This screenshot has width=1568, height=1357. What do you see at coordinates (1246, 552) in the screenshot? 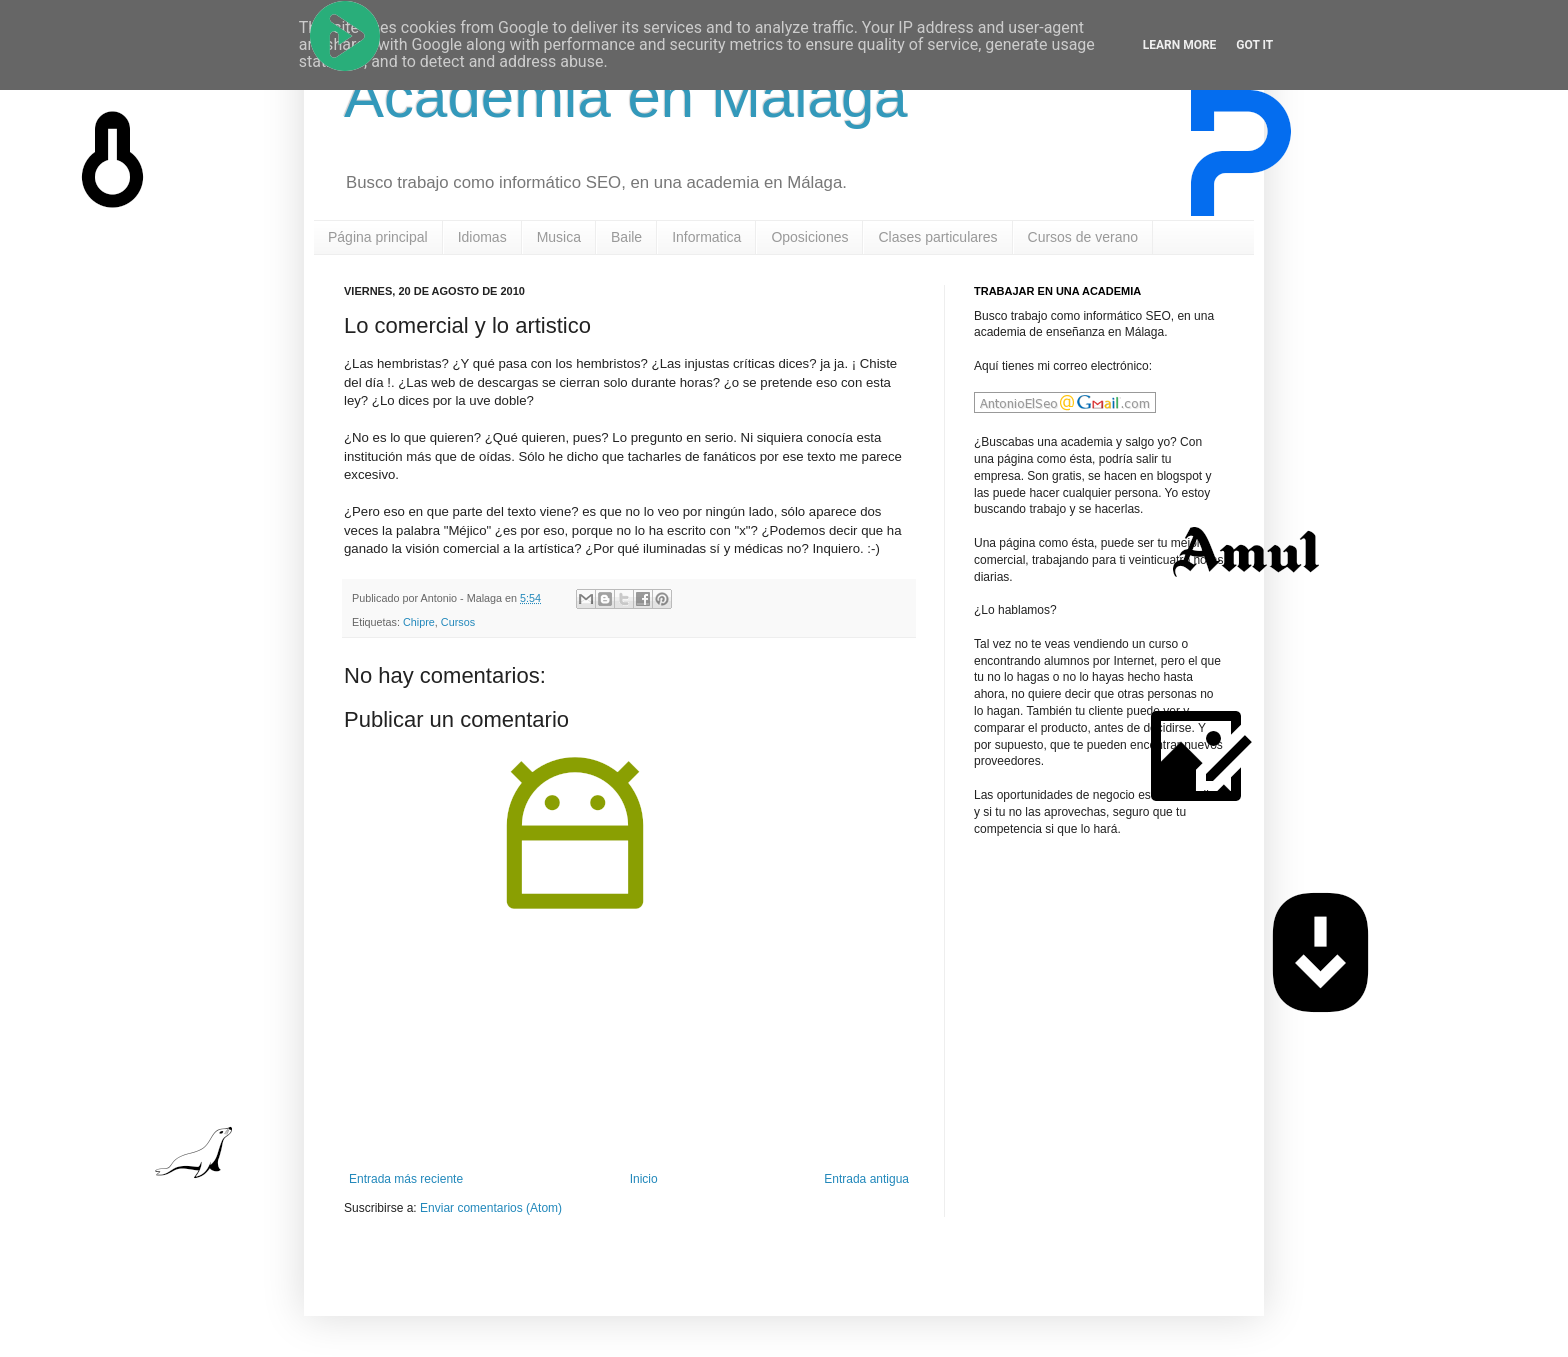
I see `Amul brand logo` at bounding box center [1246, 552].